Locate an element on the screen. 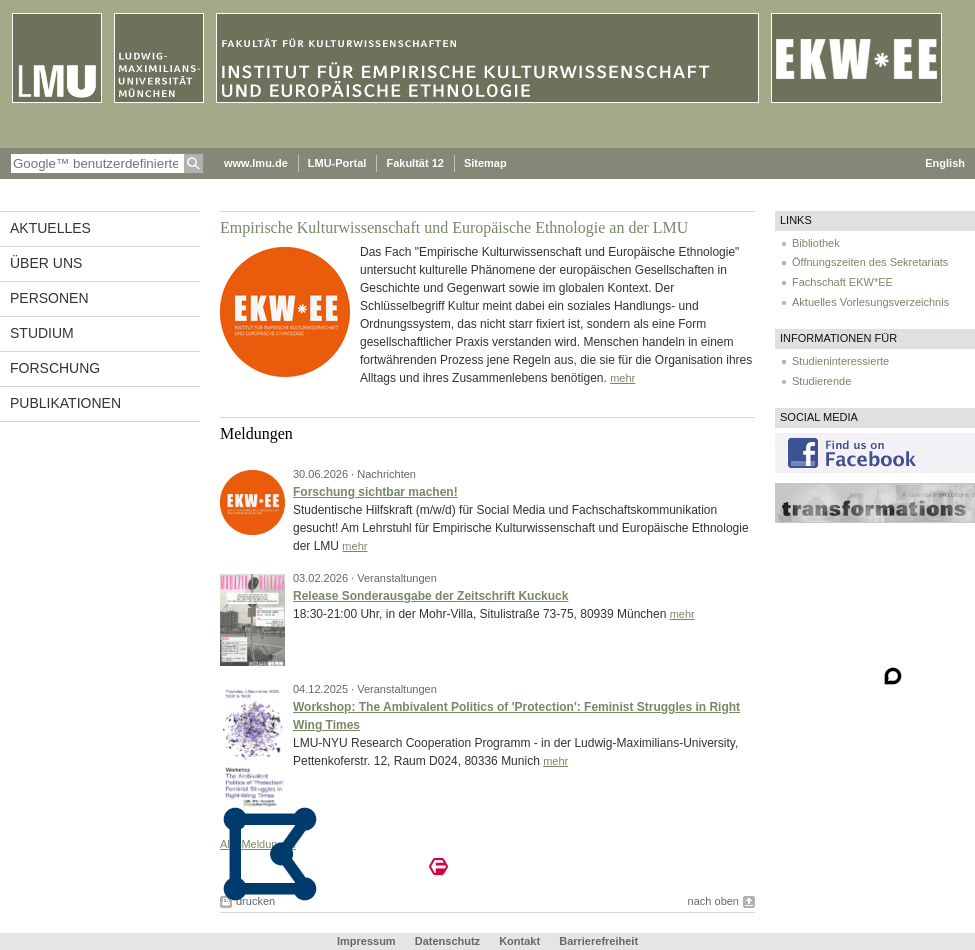 The image size is (975, 950). create or edit vector polygon shape is located at coordinates (270, 854).